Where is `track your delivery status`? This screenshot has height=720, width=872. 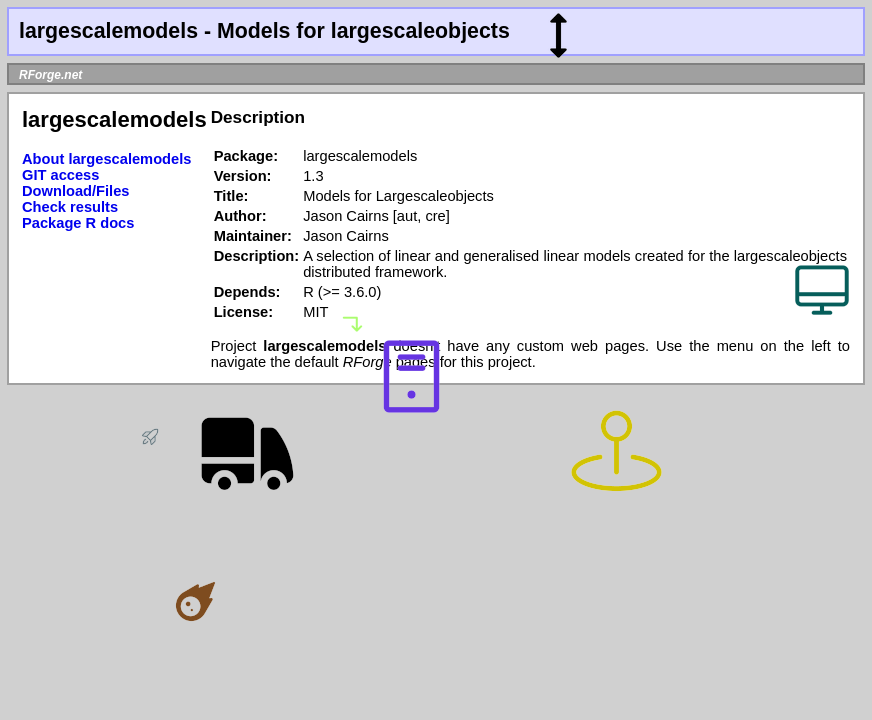 track your delivery status is located at coordinates (247, 450).